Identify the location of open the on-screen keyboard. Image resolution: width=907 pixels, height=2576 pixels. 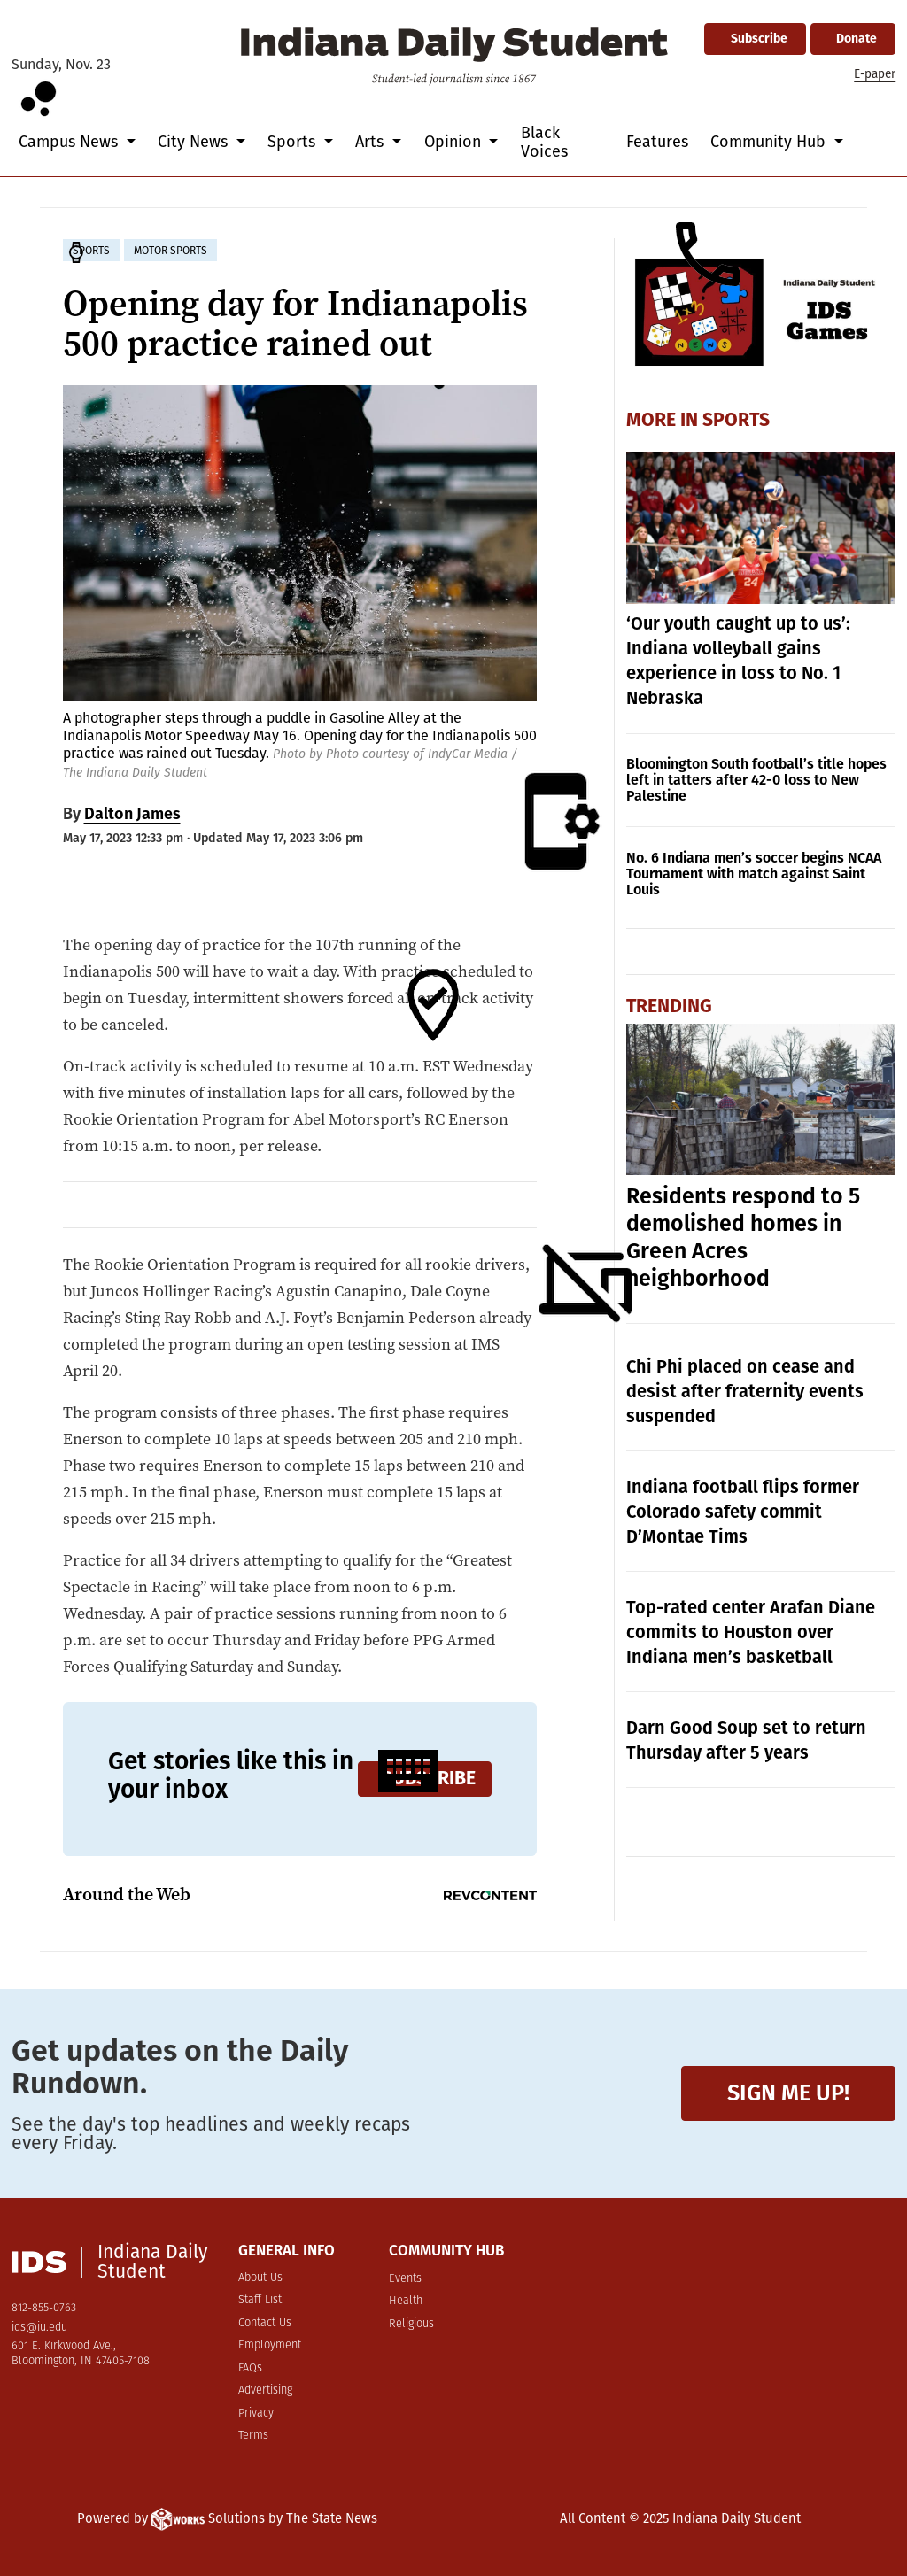
(408, 1771).